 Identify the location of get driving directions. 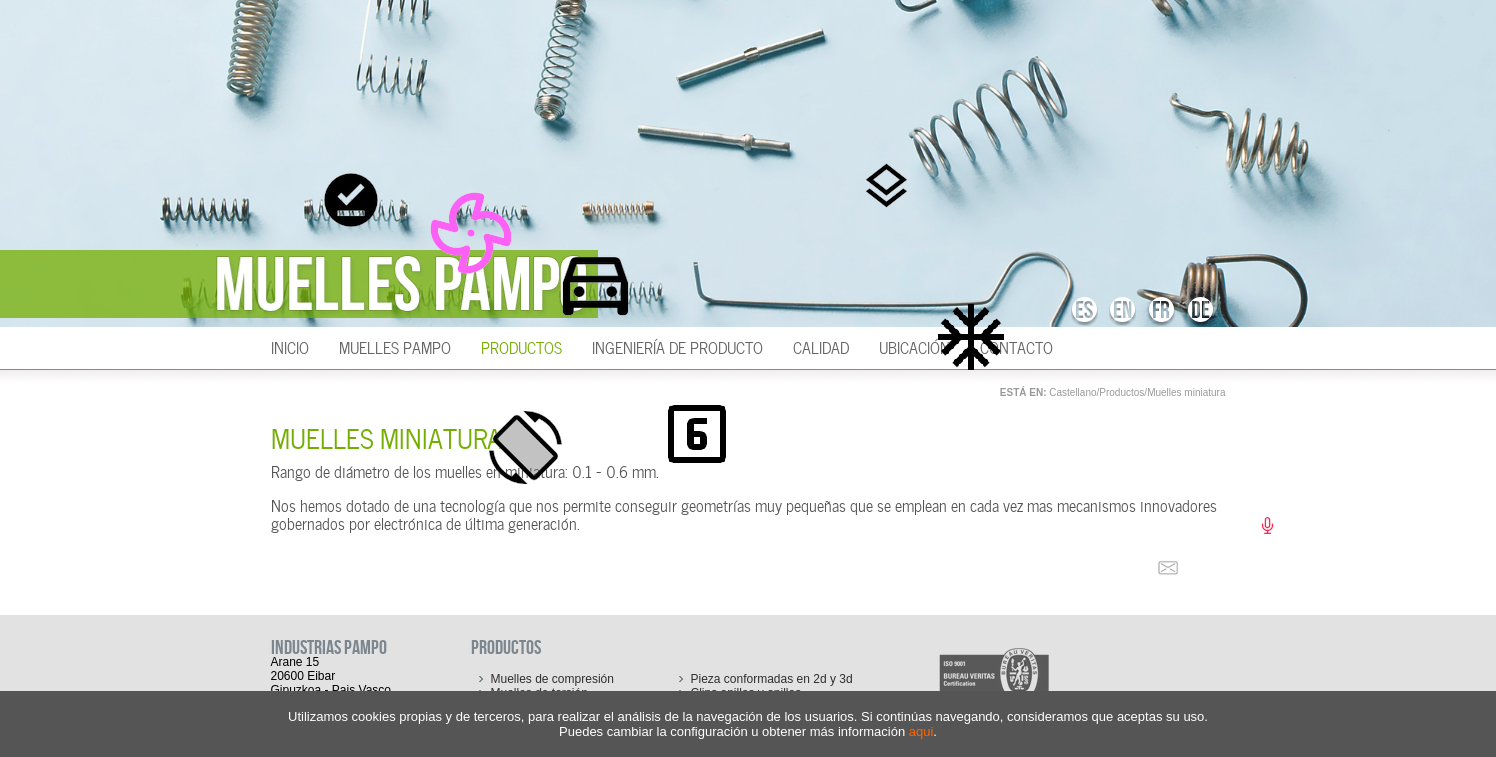
(595, 282).